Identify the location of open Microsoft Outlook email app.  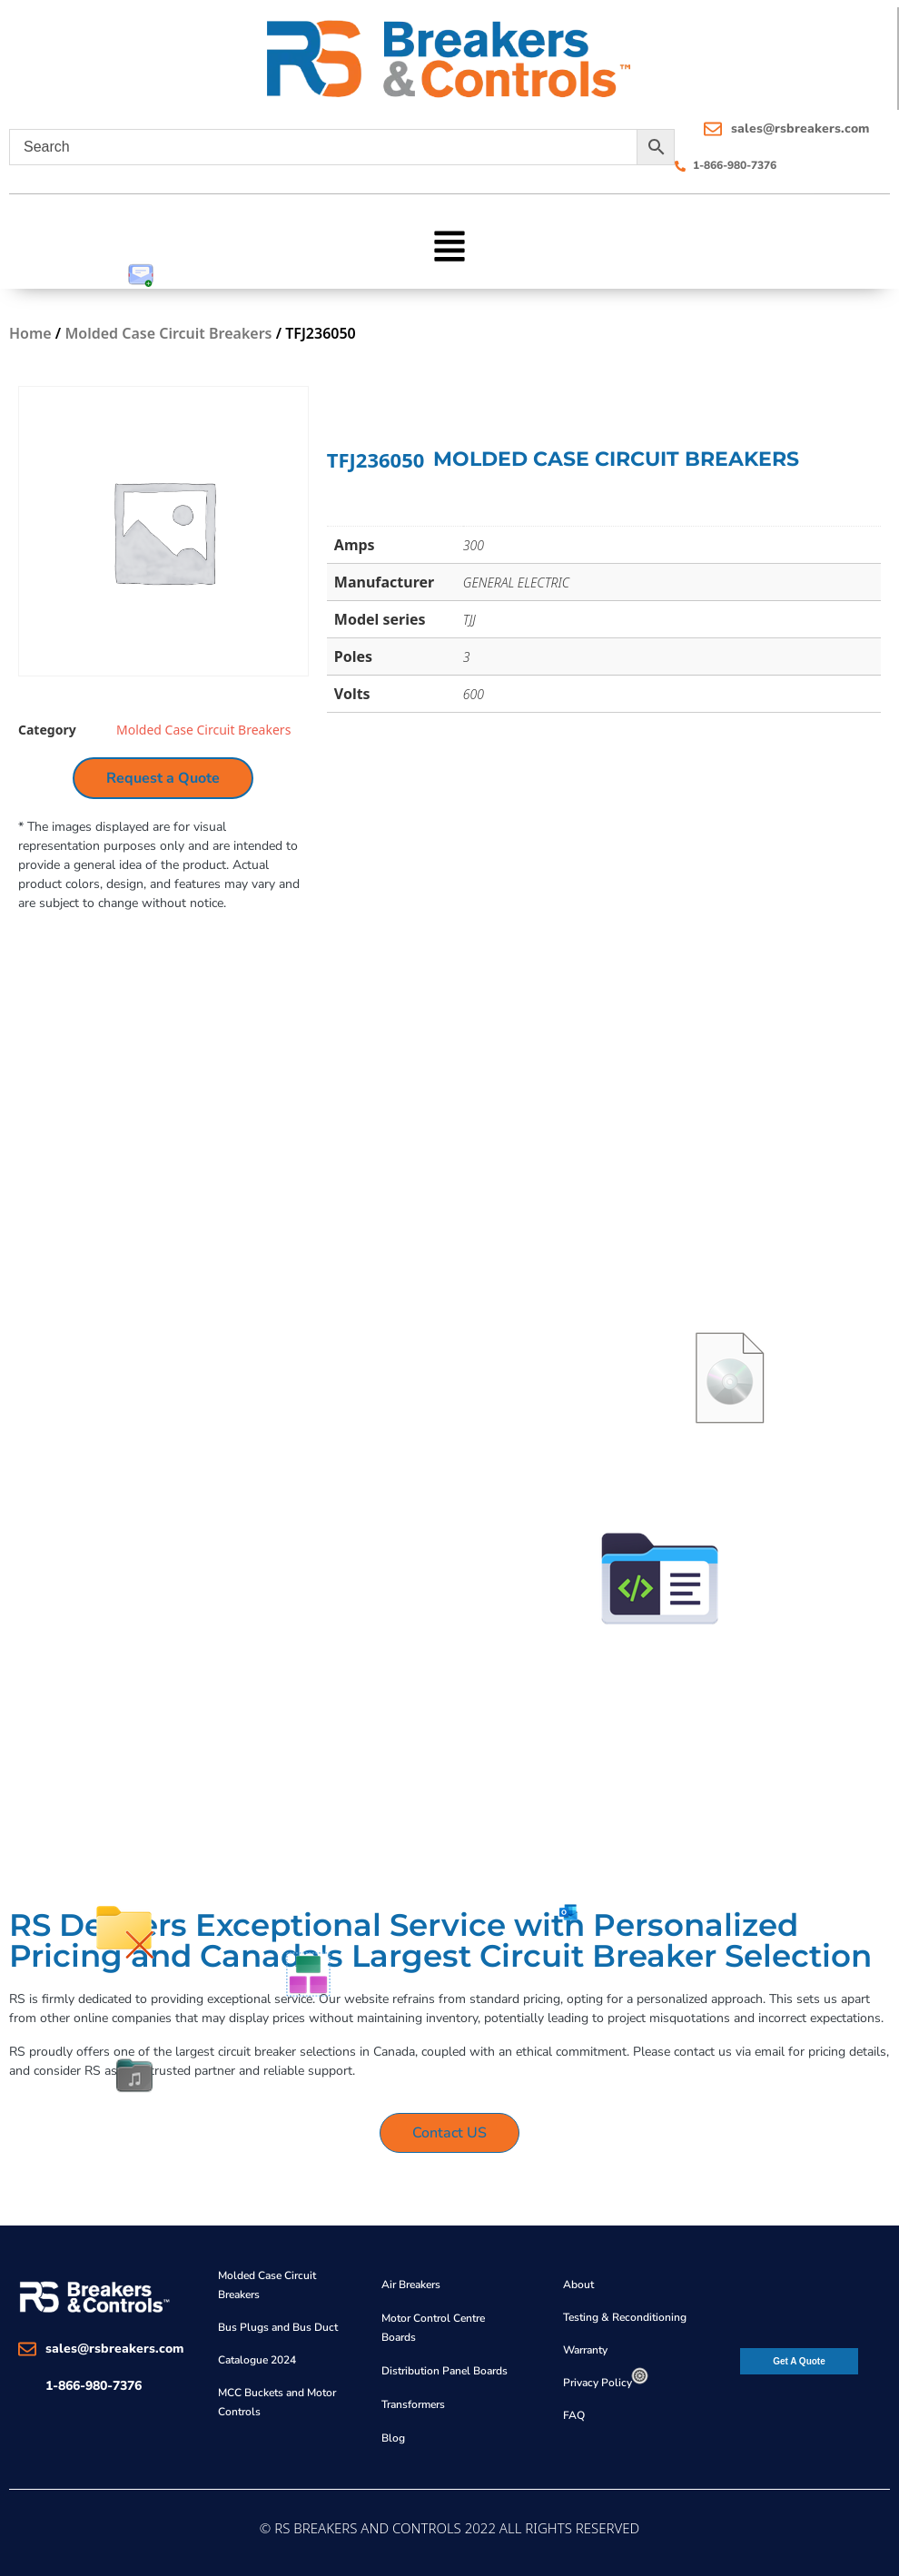
(568, 1912).